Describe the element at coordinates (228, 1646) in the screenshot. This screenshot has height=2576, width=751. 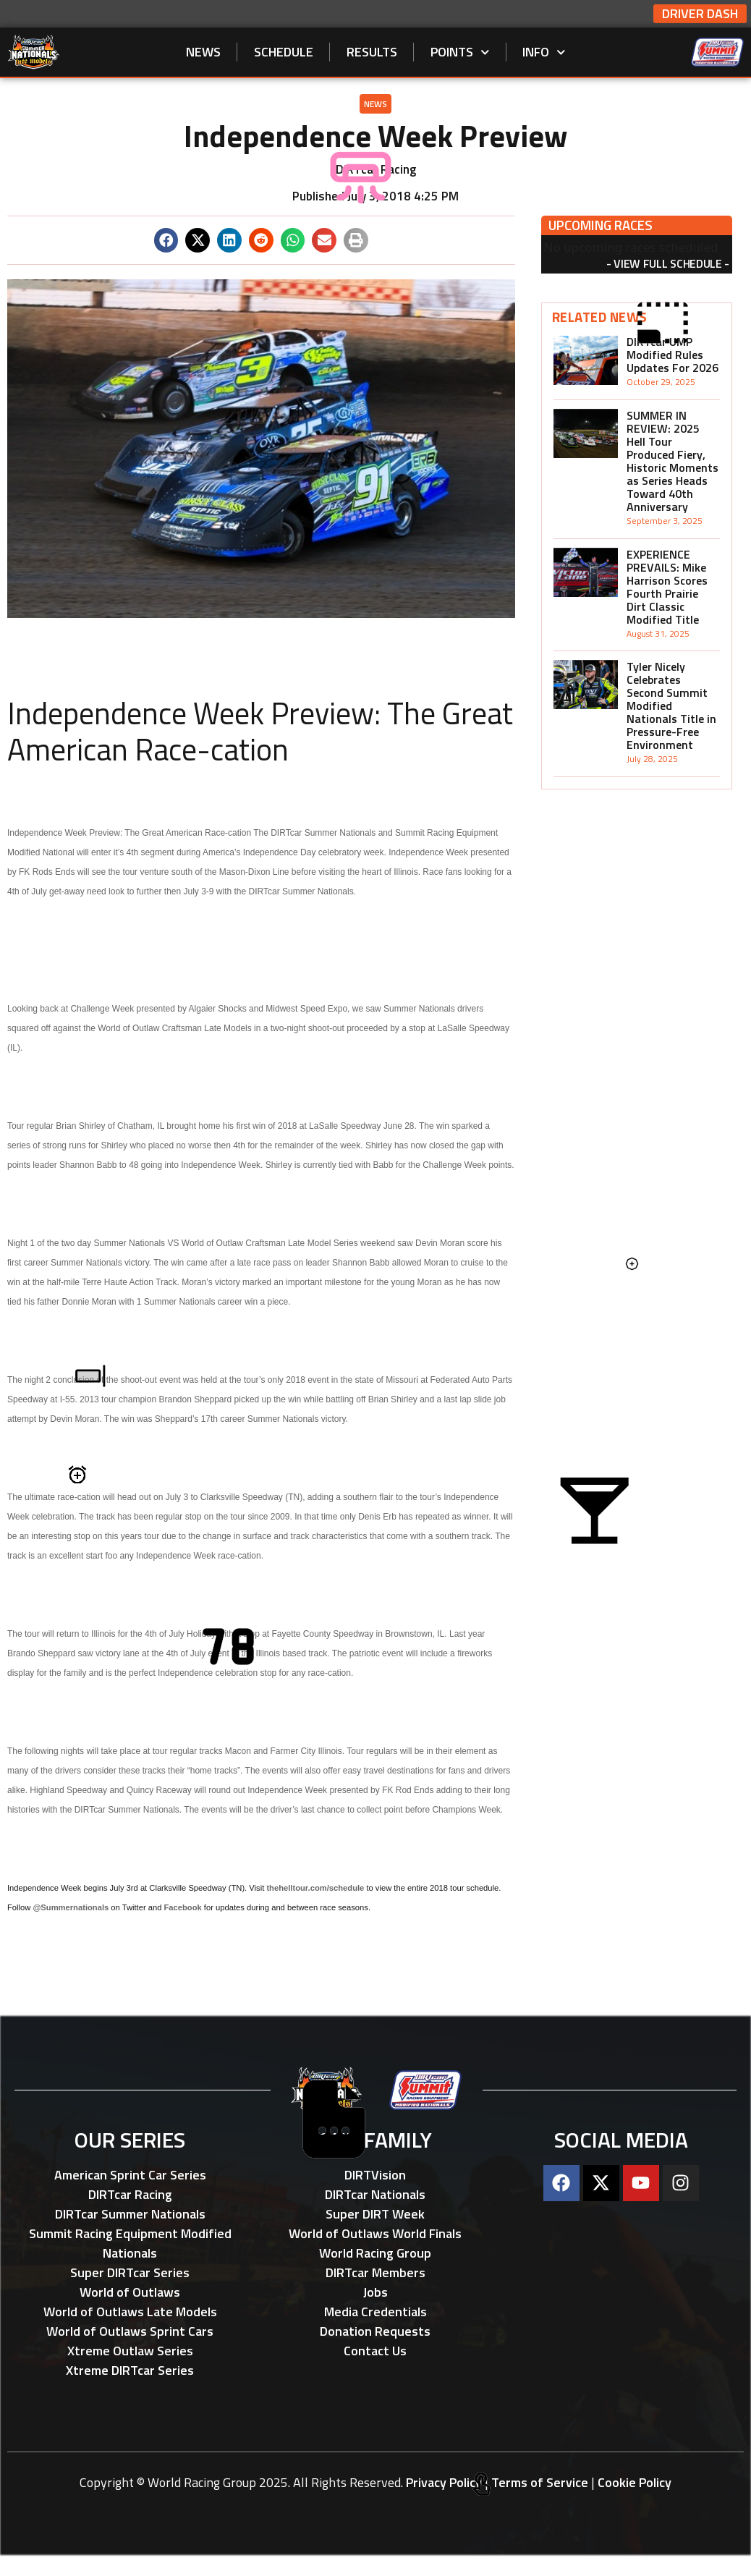
I see `indicates item number 78 in a list or sequence` at that location.